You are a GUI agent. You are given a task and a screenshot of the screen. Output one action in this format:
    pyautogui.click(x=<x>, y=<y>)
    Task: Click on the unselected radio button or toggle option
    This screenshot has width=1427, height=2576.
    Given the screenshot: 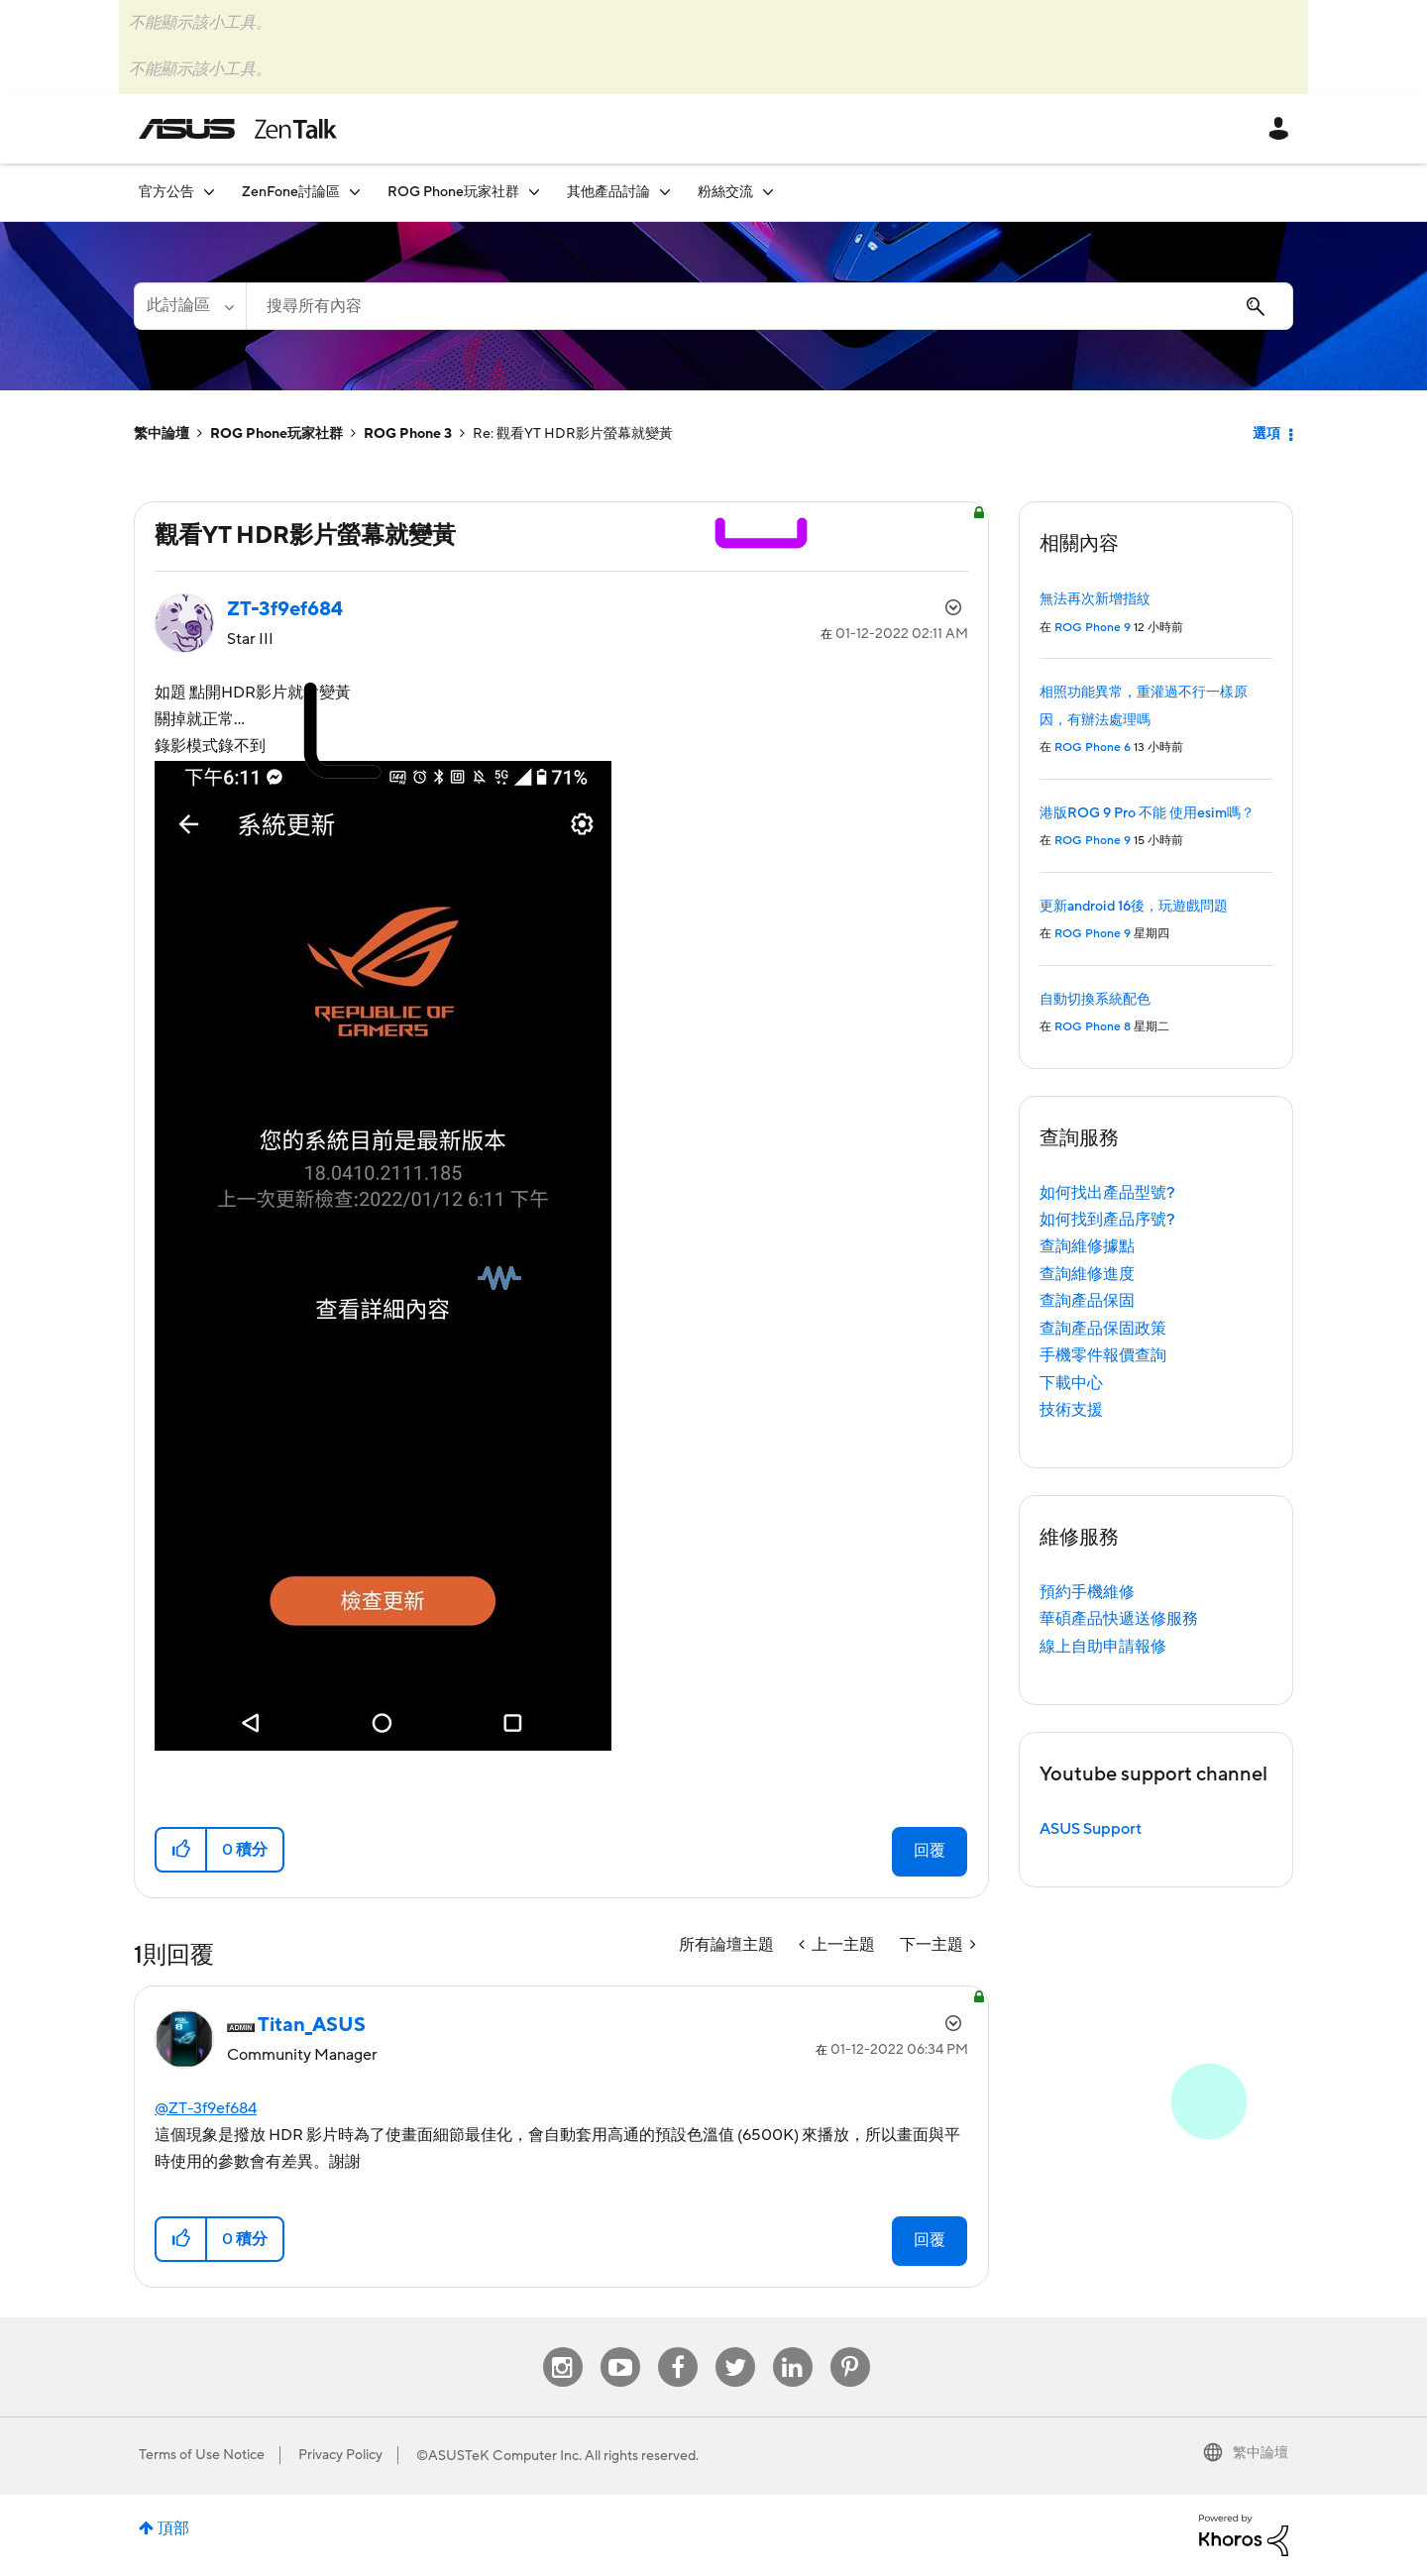 What is the action you would take?
    pyautogui.click(x=1209, y=2101)
    